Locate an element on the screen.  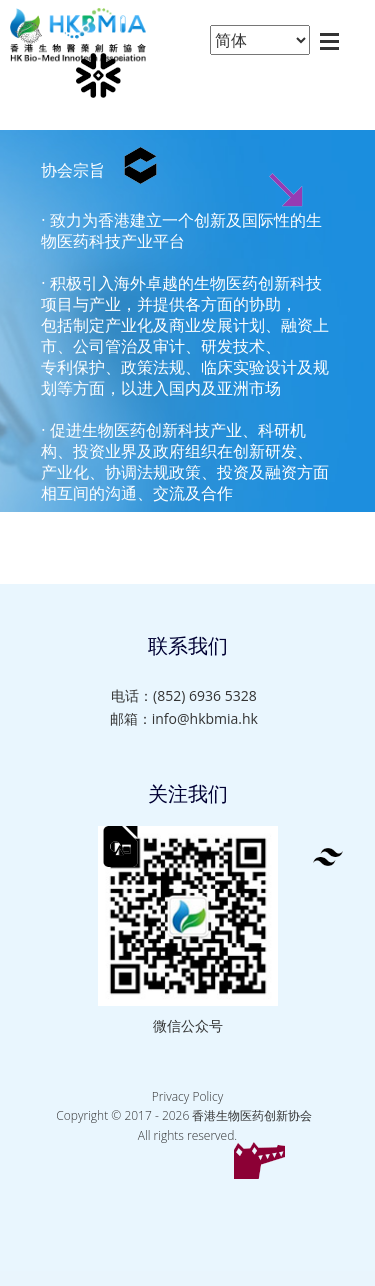
OpenBSD operating system logo is located at coordinates (28, 32).